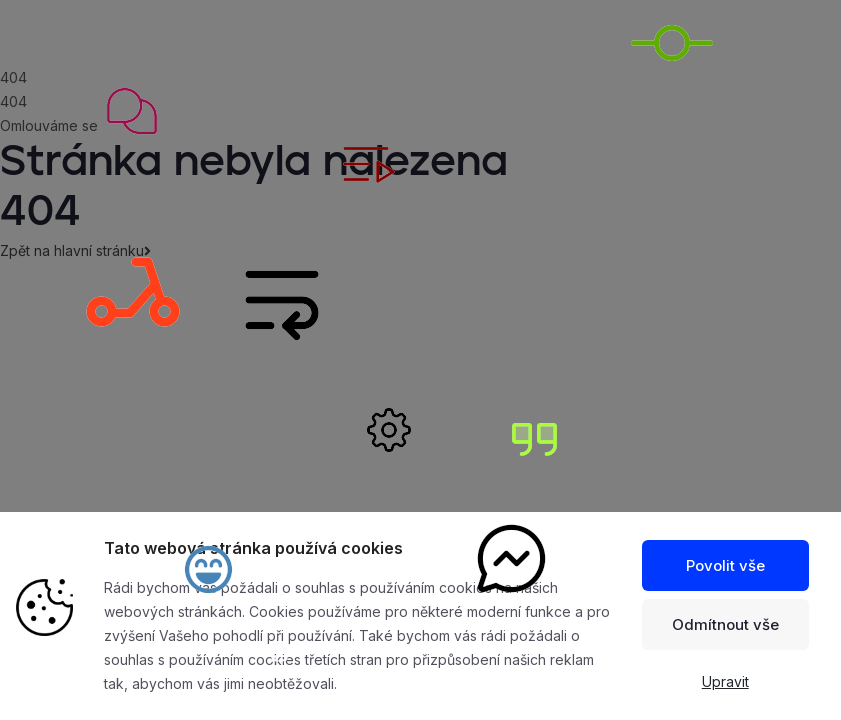 The image size is (841, 720). What do you see at coordinates (672, 43) in the screenshot?
I see `view commit history in version control` at bounding box center [672, 43].